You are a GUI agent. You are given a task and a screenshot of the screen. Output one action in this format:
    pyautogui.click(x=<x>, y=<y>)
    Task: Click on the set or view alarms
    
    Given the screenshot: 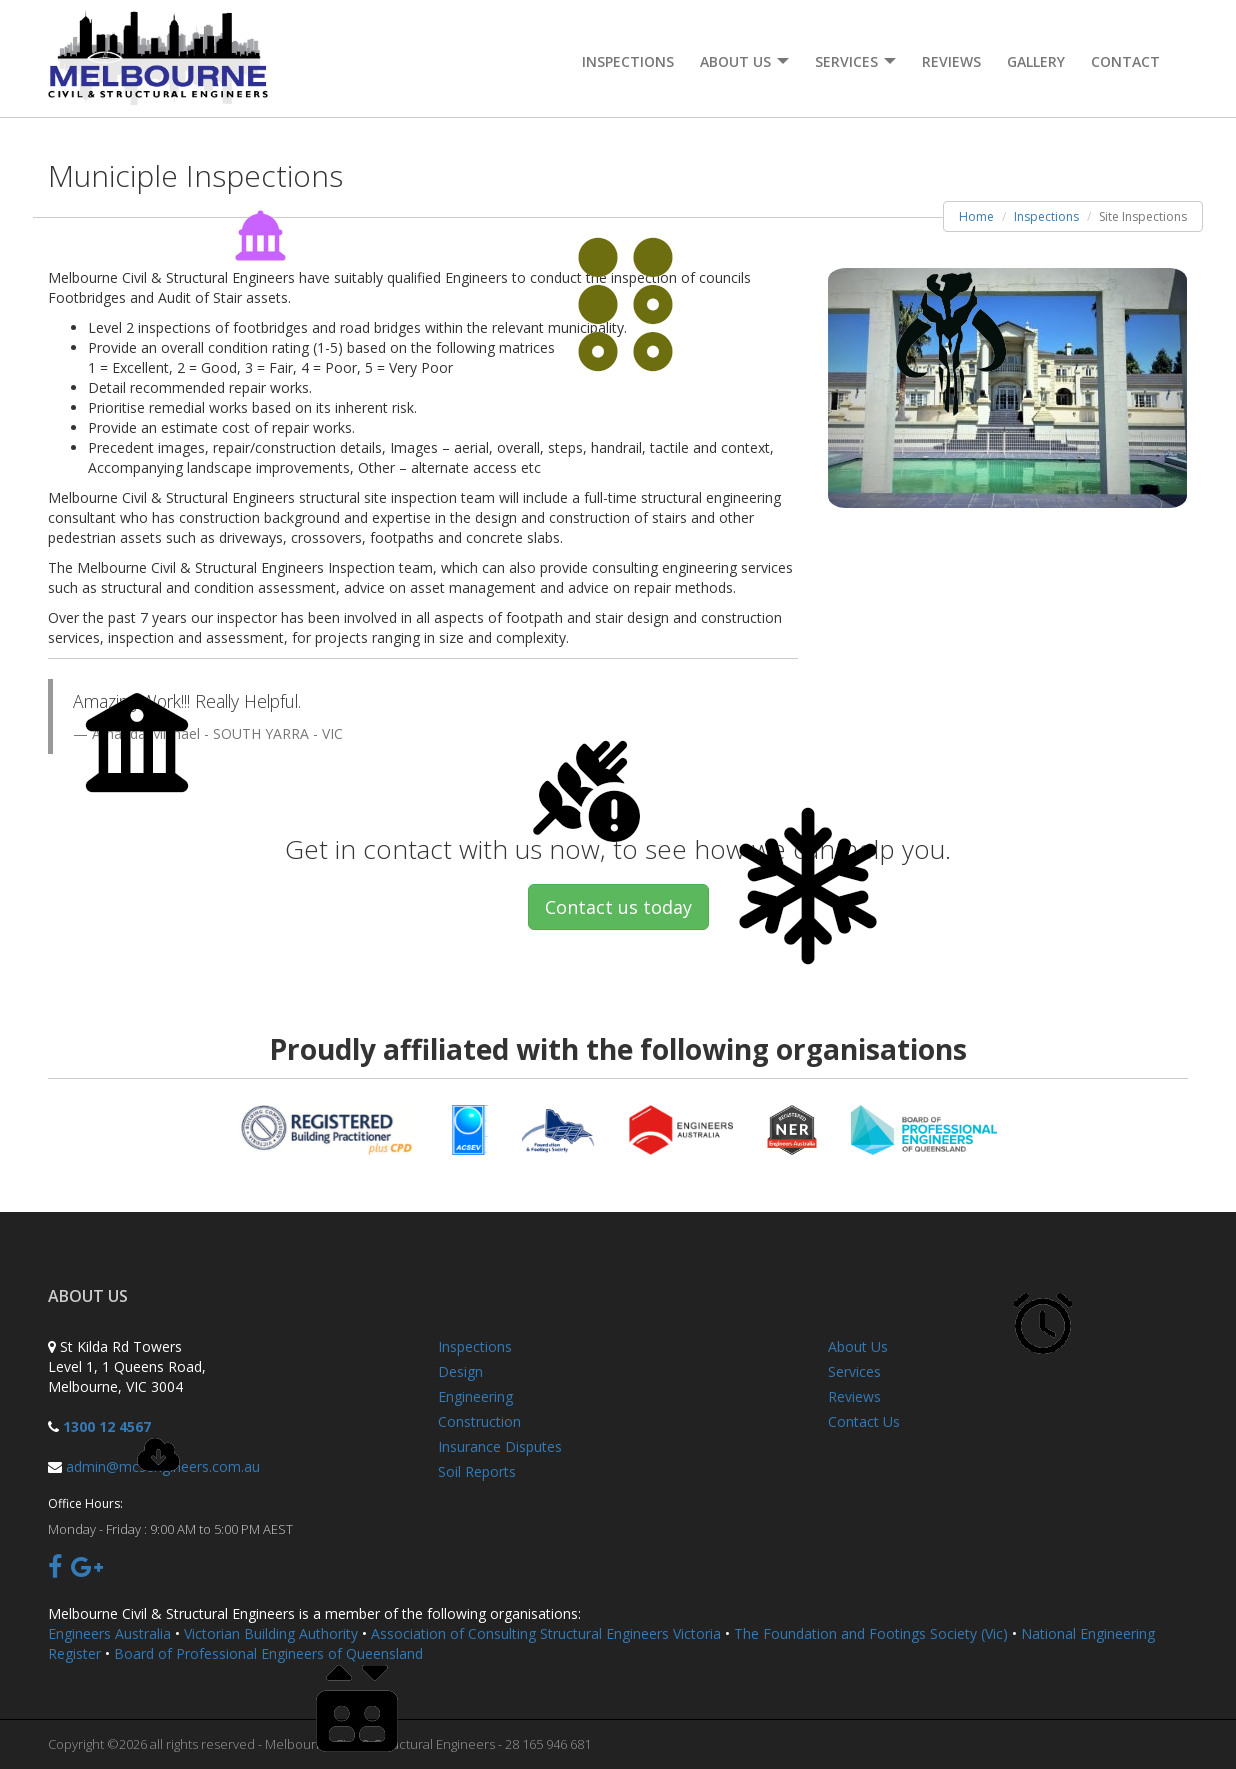 What is the action you would take?
    pyautogui.click(x=1043, y=1323)
    